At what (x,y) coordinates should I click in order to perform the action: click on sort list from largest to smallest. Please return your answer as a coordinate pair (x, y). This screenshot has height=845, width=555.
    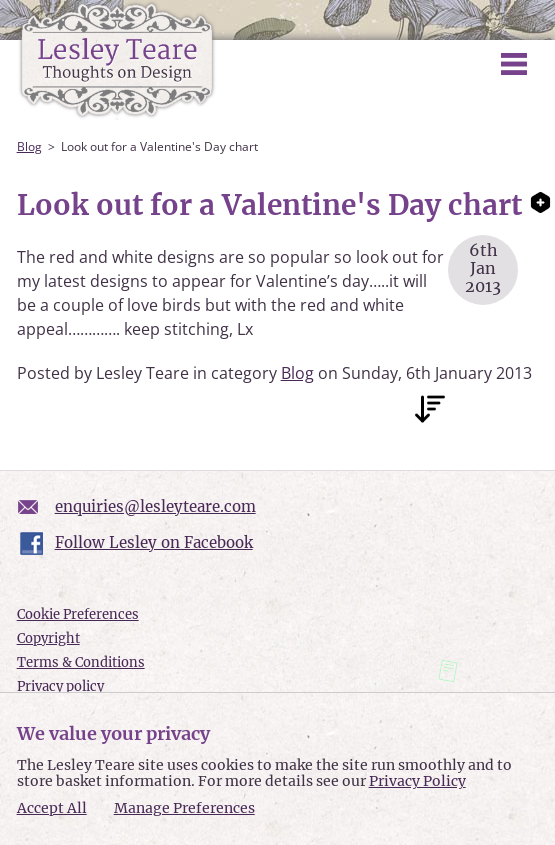
    Looking at the image, I should click on (430, 409).